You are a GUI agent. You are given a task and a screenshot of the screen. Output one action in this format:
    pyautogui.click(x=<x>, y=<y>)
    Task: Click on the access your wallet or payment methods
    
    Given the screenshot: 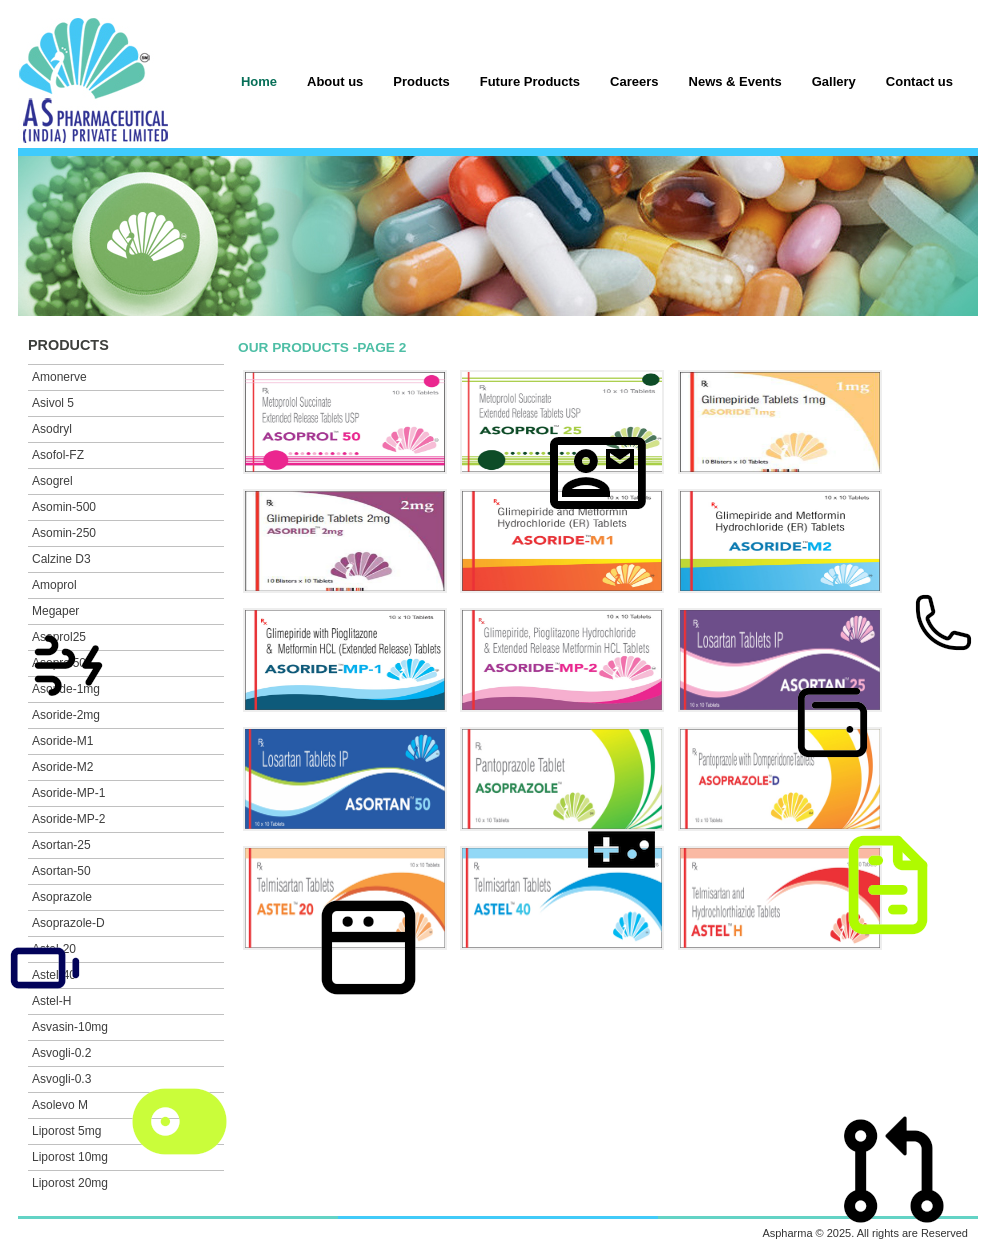 What is the action you would take?
    pyautogui.click(x=832, y=722)
    